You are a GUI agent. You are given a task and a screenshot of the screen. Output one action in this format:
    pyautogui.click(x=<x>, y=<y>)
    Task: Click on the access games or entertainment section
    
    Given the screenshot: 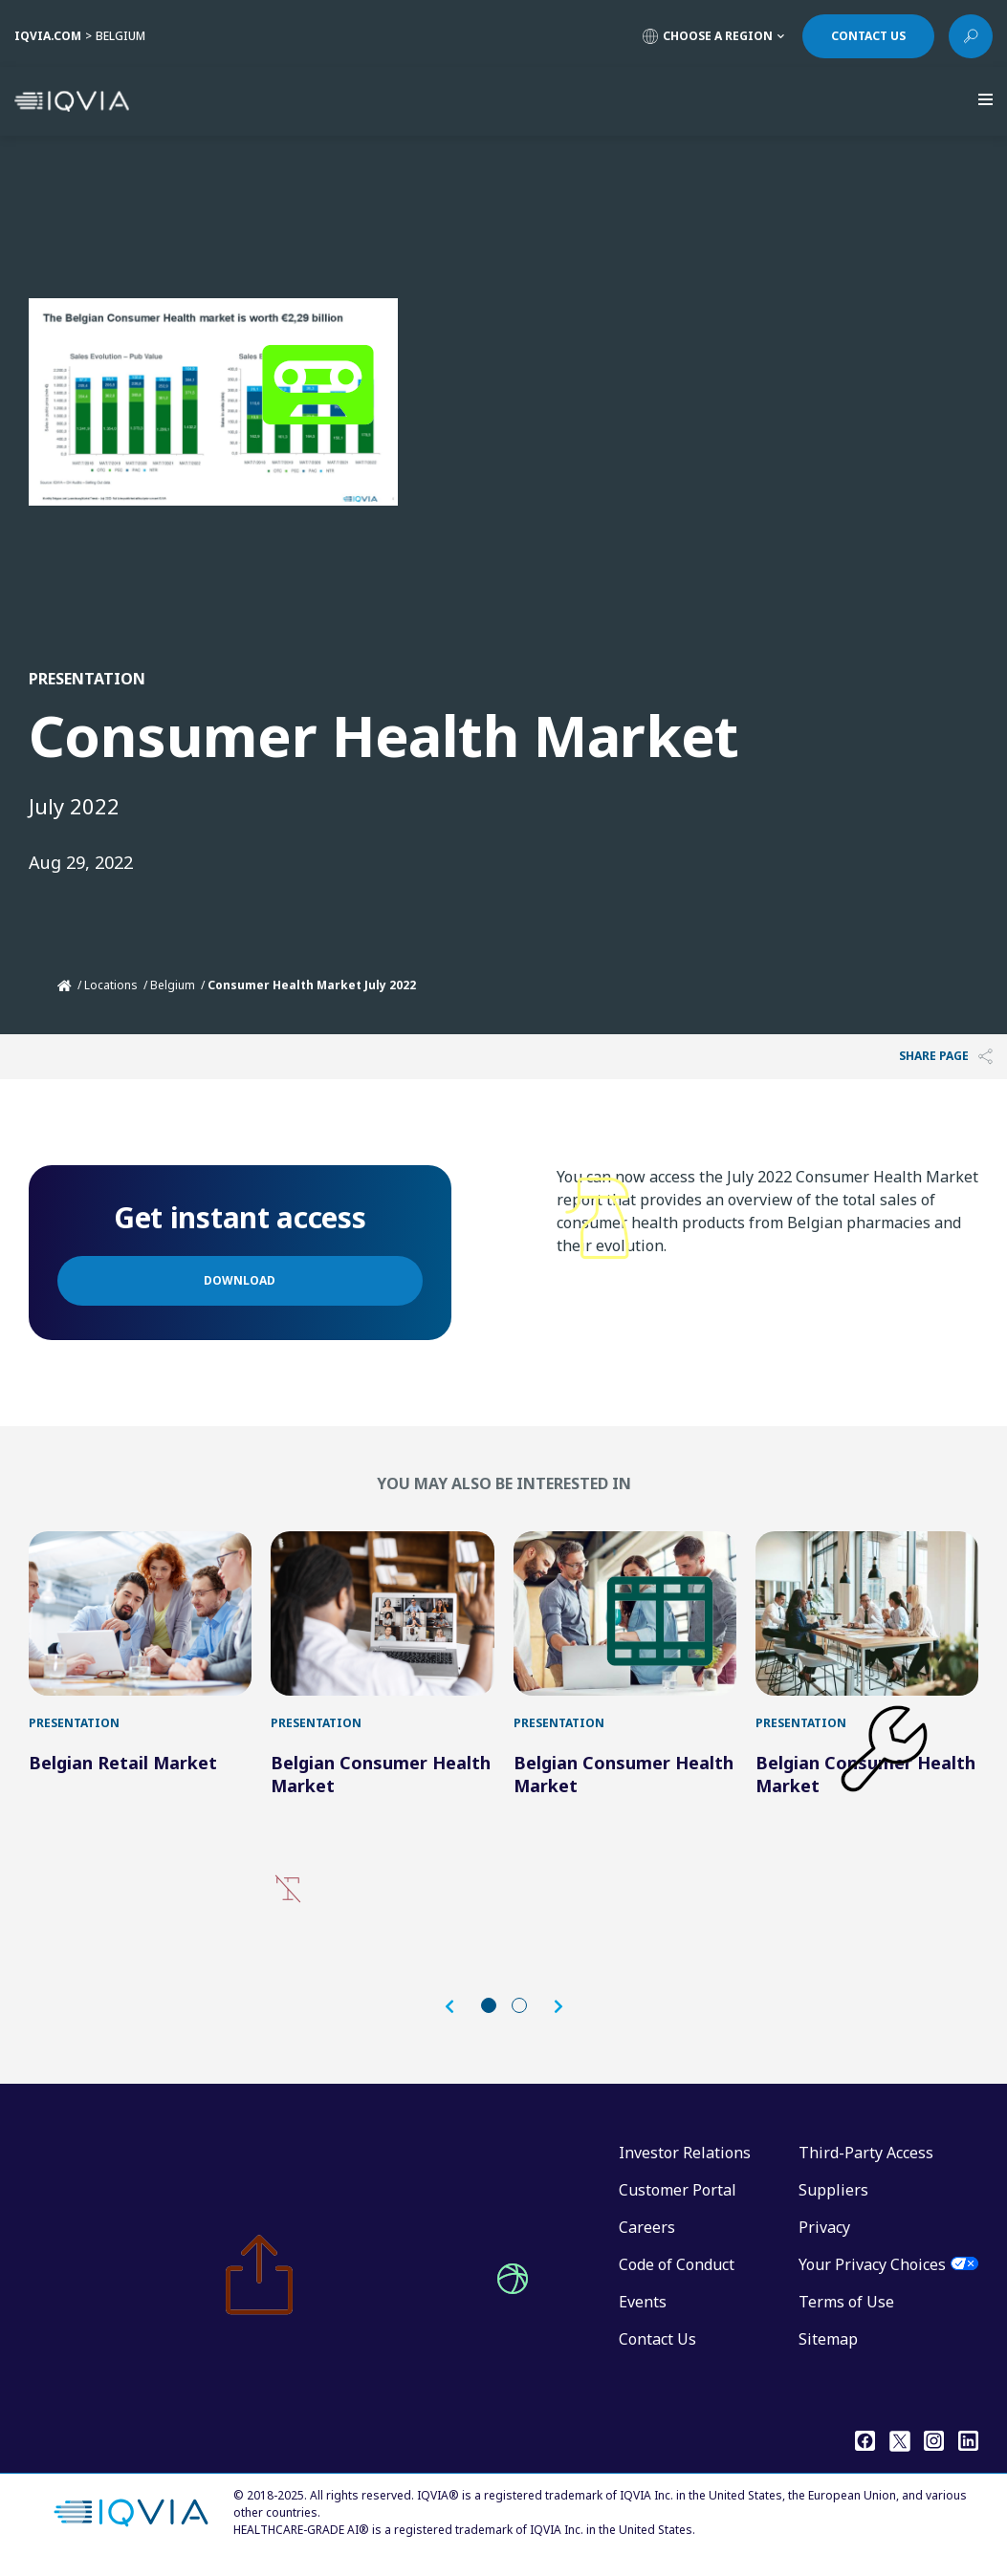 What is the action you would take?
    pyautogui.click(x=513, y=2279)
    